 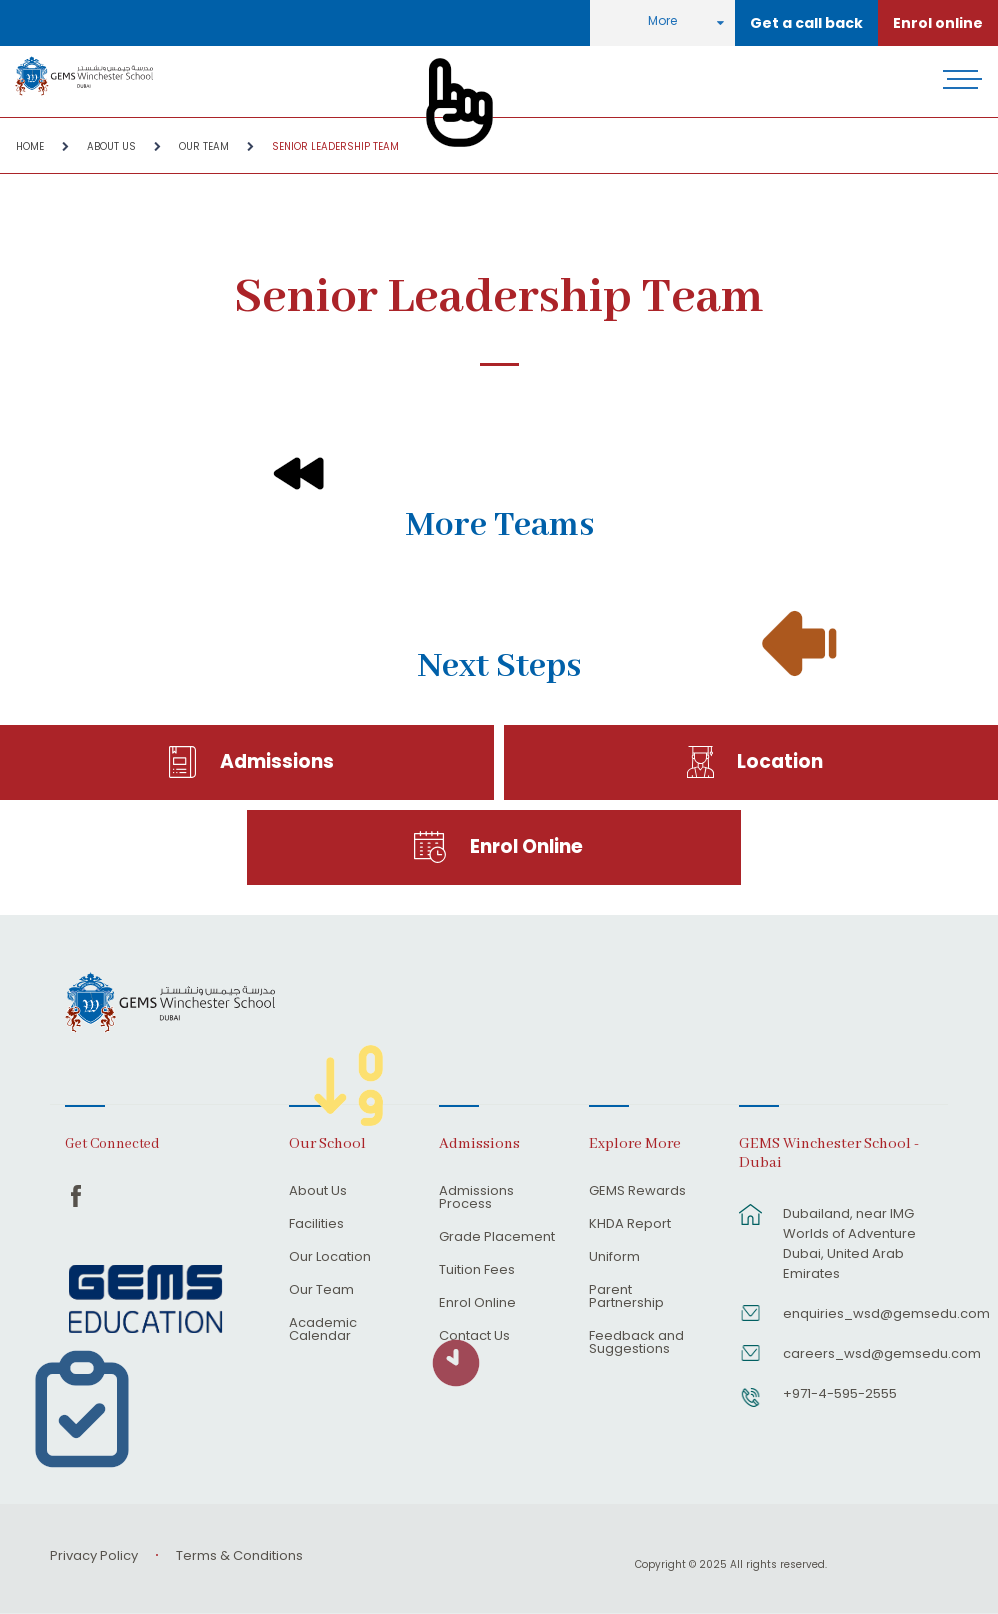 What do you see at coordinates (82, 1409) in the screenshot?
I see `mark task as complete` at bounding box center [82, 1409].